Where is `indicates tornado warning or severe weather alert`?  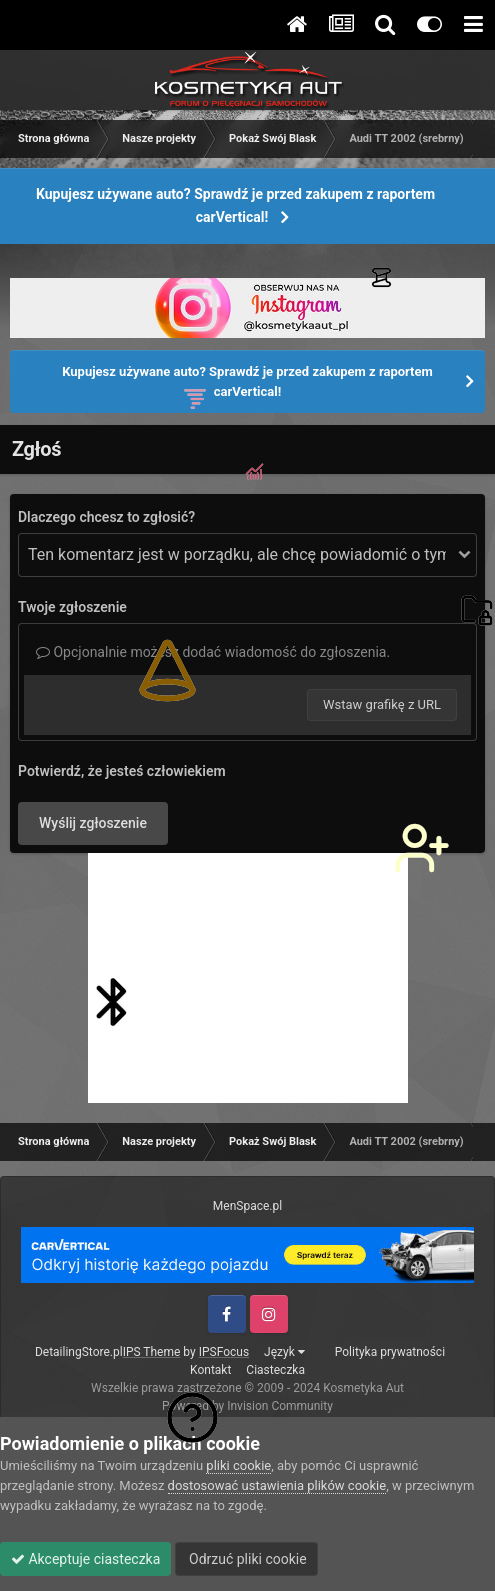 indicates tornado warning or severe weather alert is located at coordinates (195, 399).